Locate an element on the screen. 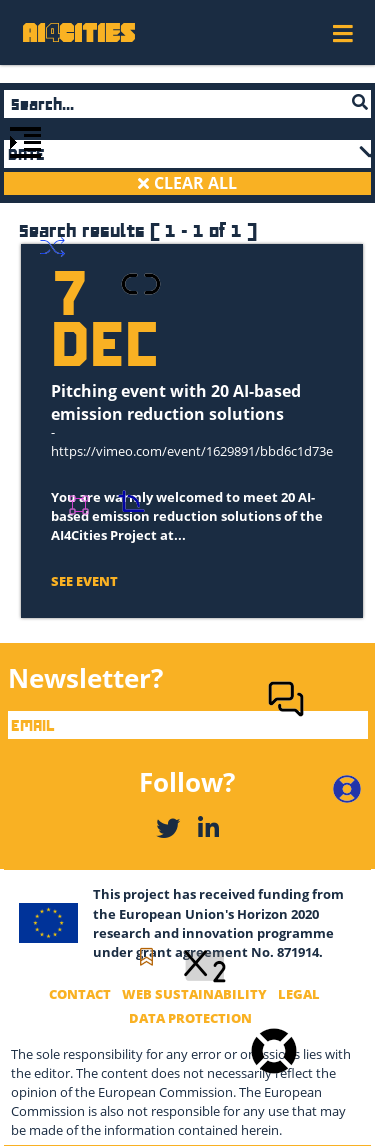 This screenshot has width=375, height=1146. save this item for later is located at coordinates (146, 956).